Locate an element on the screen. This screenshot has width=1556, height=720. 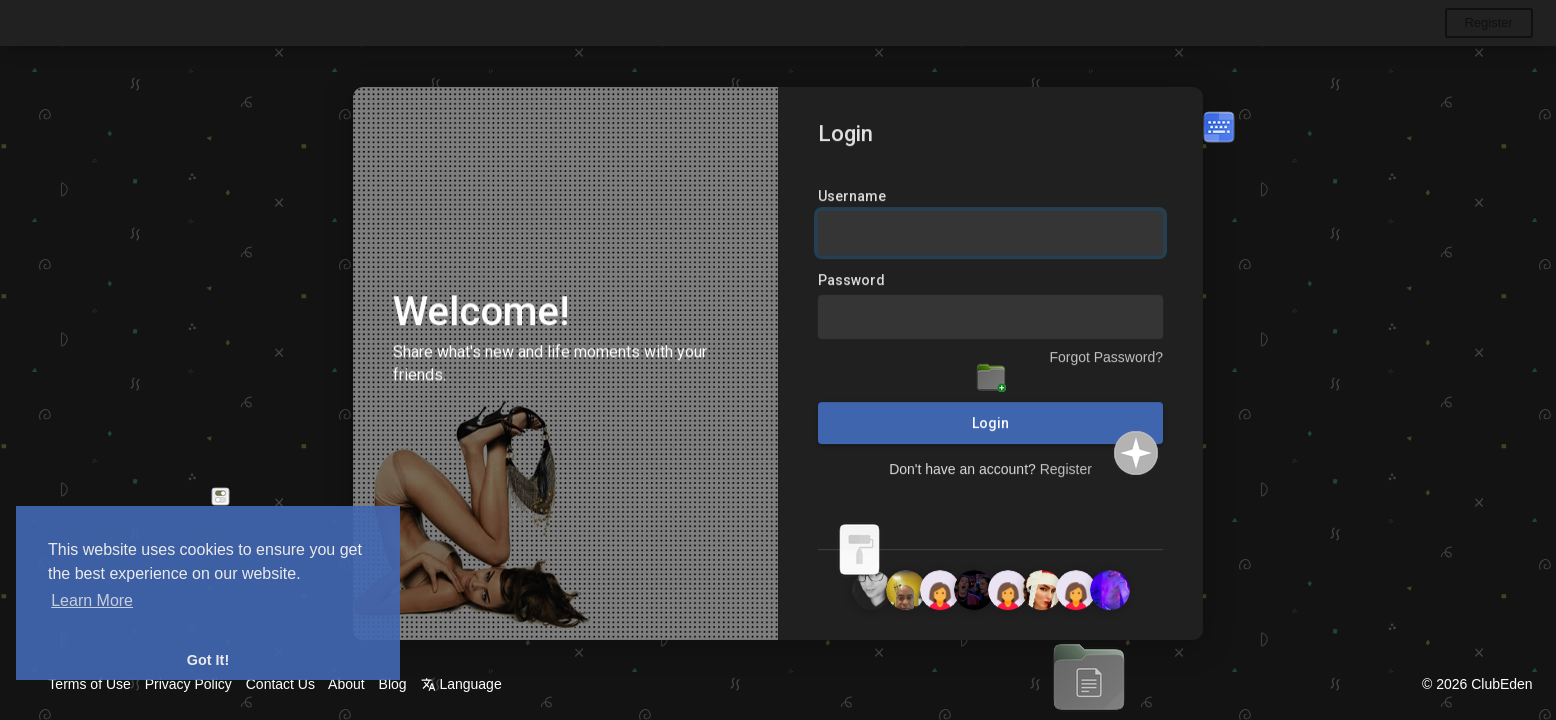
access keyboard and input method settings is located at coordinates (1219, 127).